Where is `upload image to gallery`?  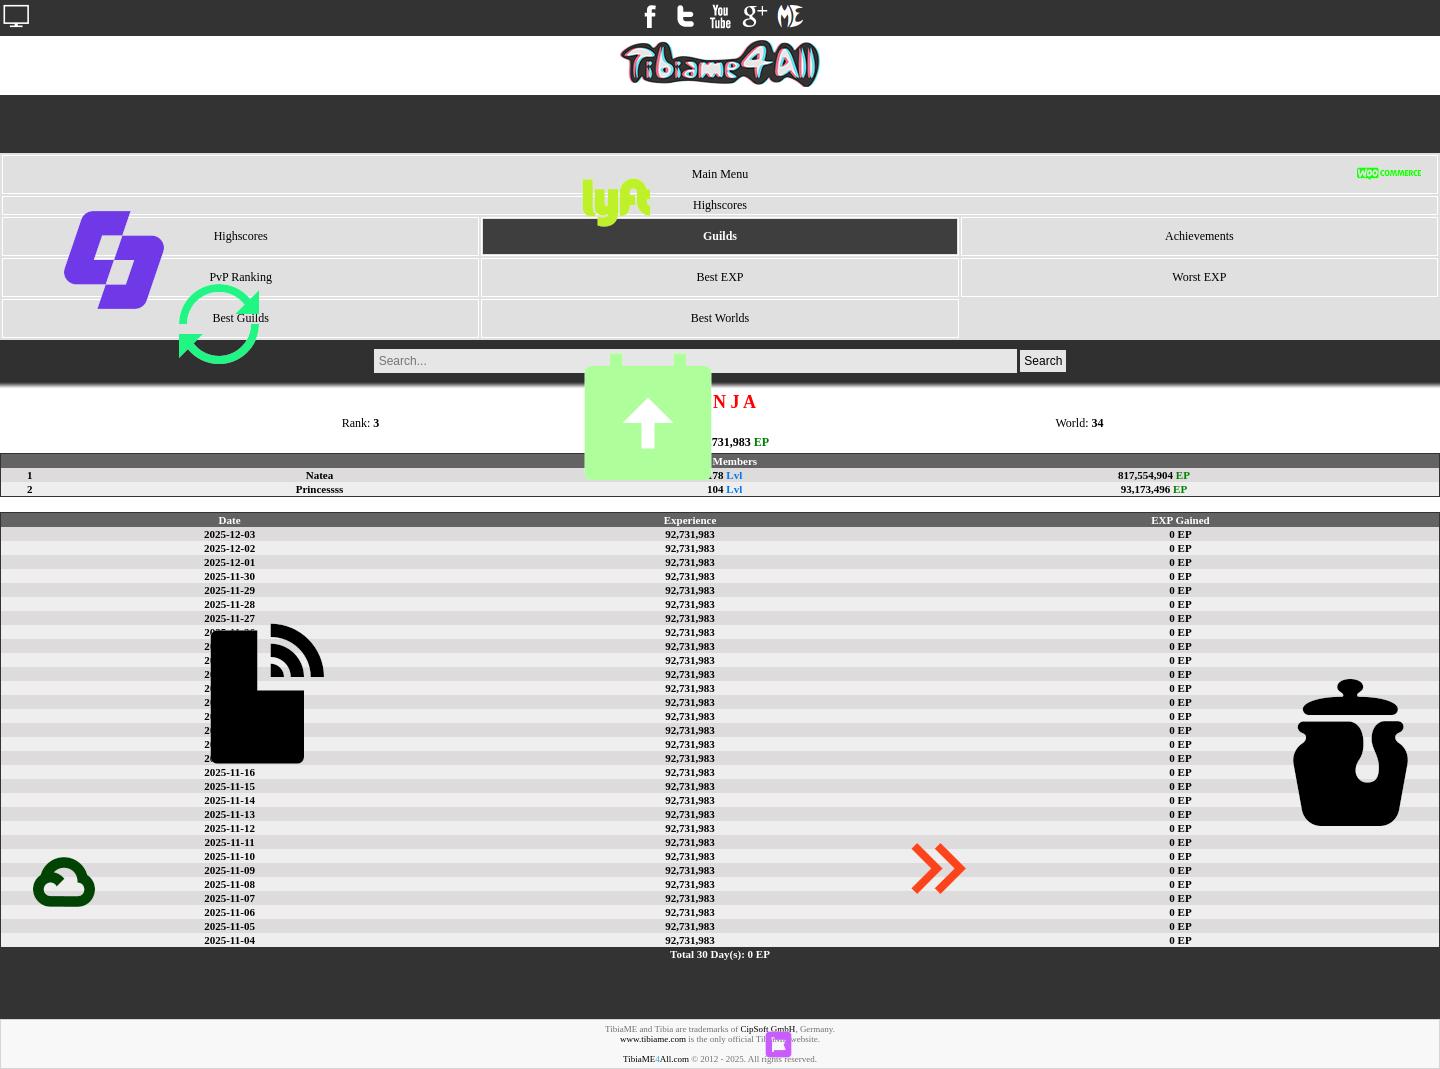 upload image to gallery is located at coordinates (648, 423).